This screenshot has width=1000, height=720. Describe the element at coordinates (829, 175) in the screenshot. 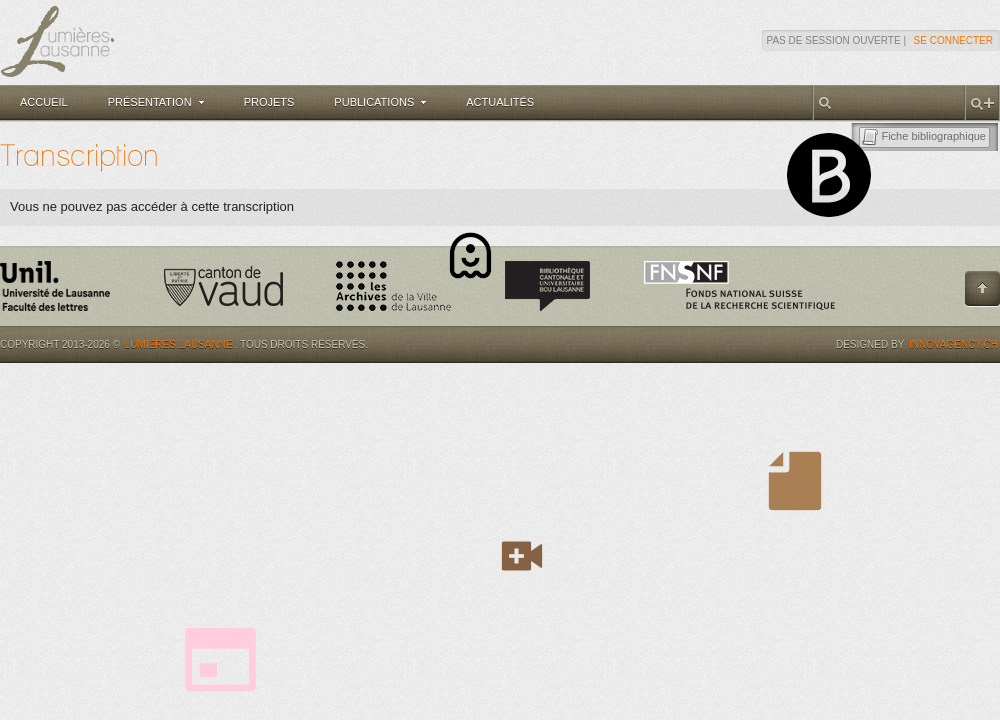

I see `brevo email marketing platform logo` at that location.